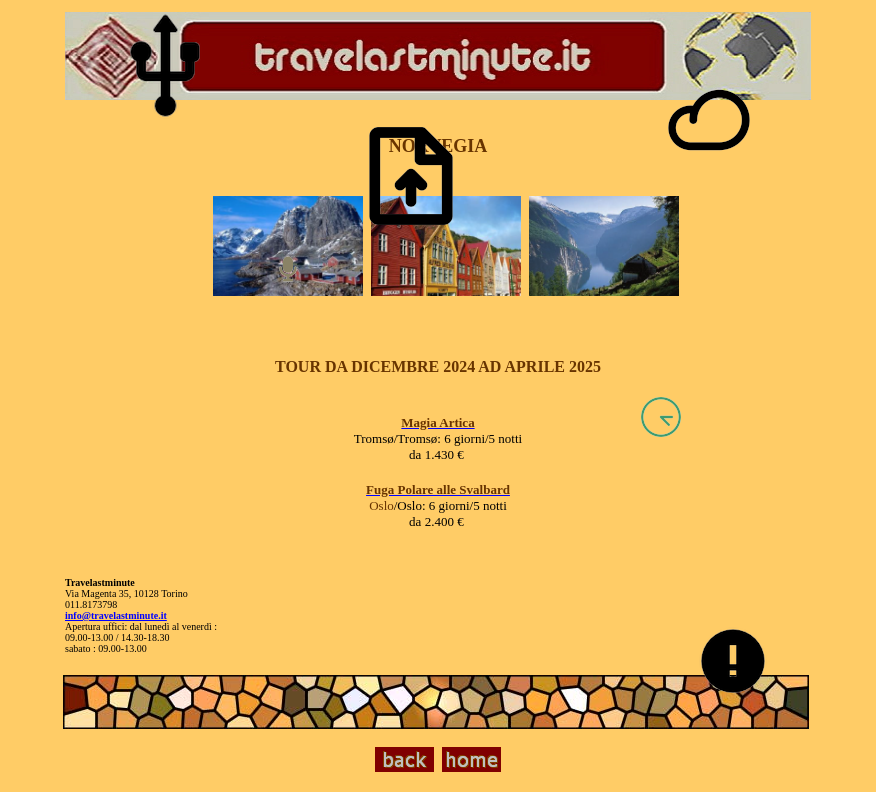  What do you see at coordinates (411, 176) in the screenshot?
I see `upload a file` at bounding box center [411, 176].